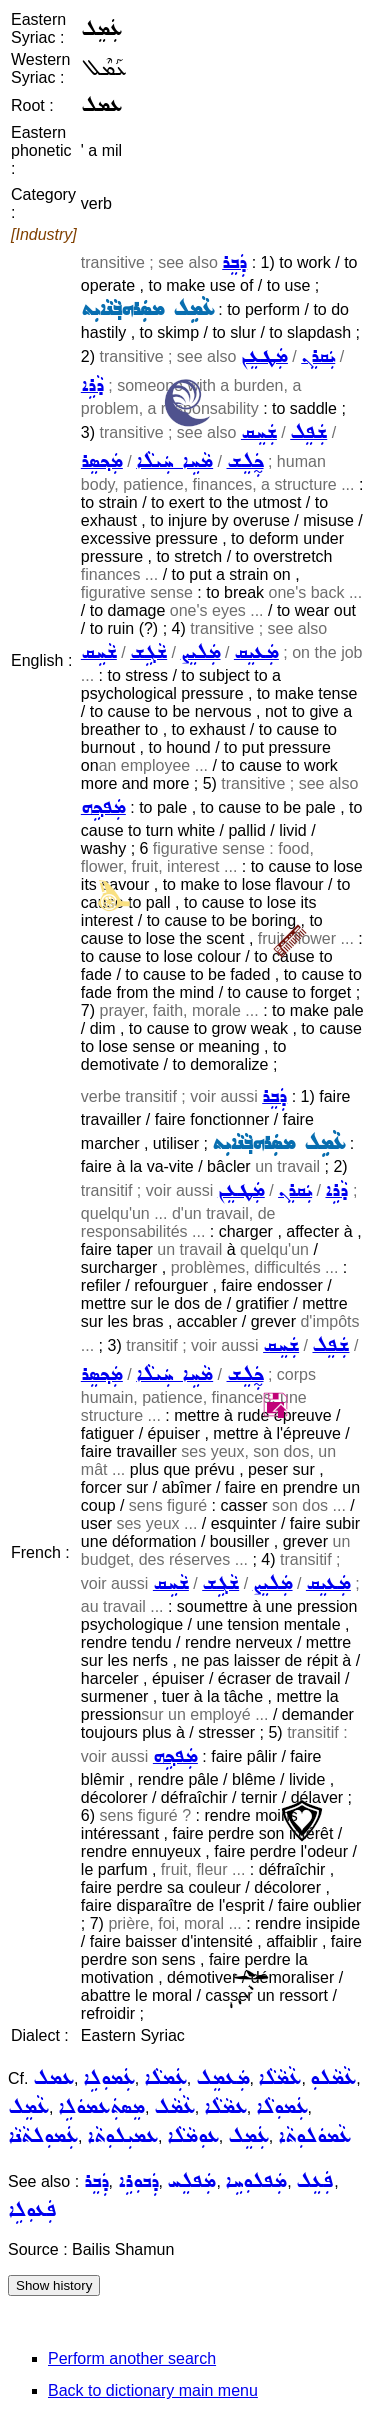 This screenshot has width=375, height=2423. I want to click on activate area-of-effect attack ability, so click(249, 1989).